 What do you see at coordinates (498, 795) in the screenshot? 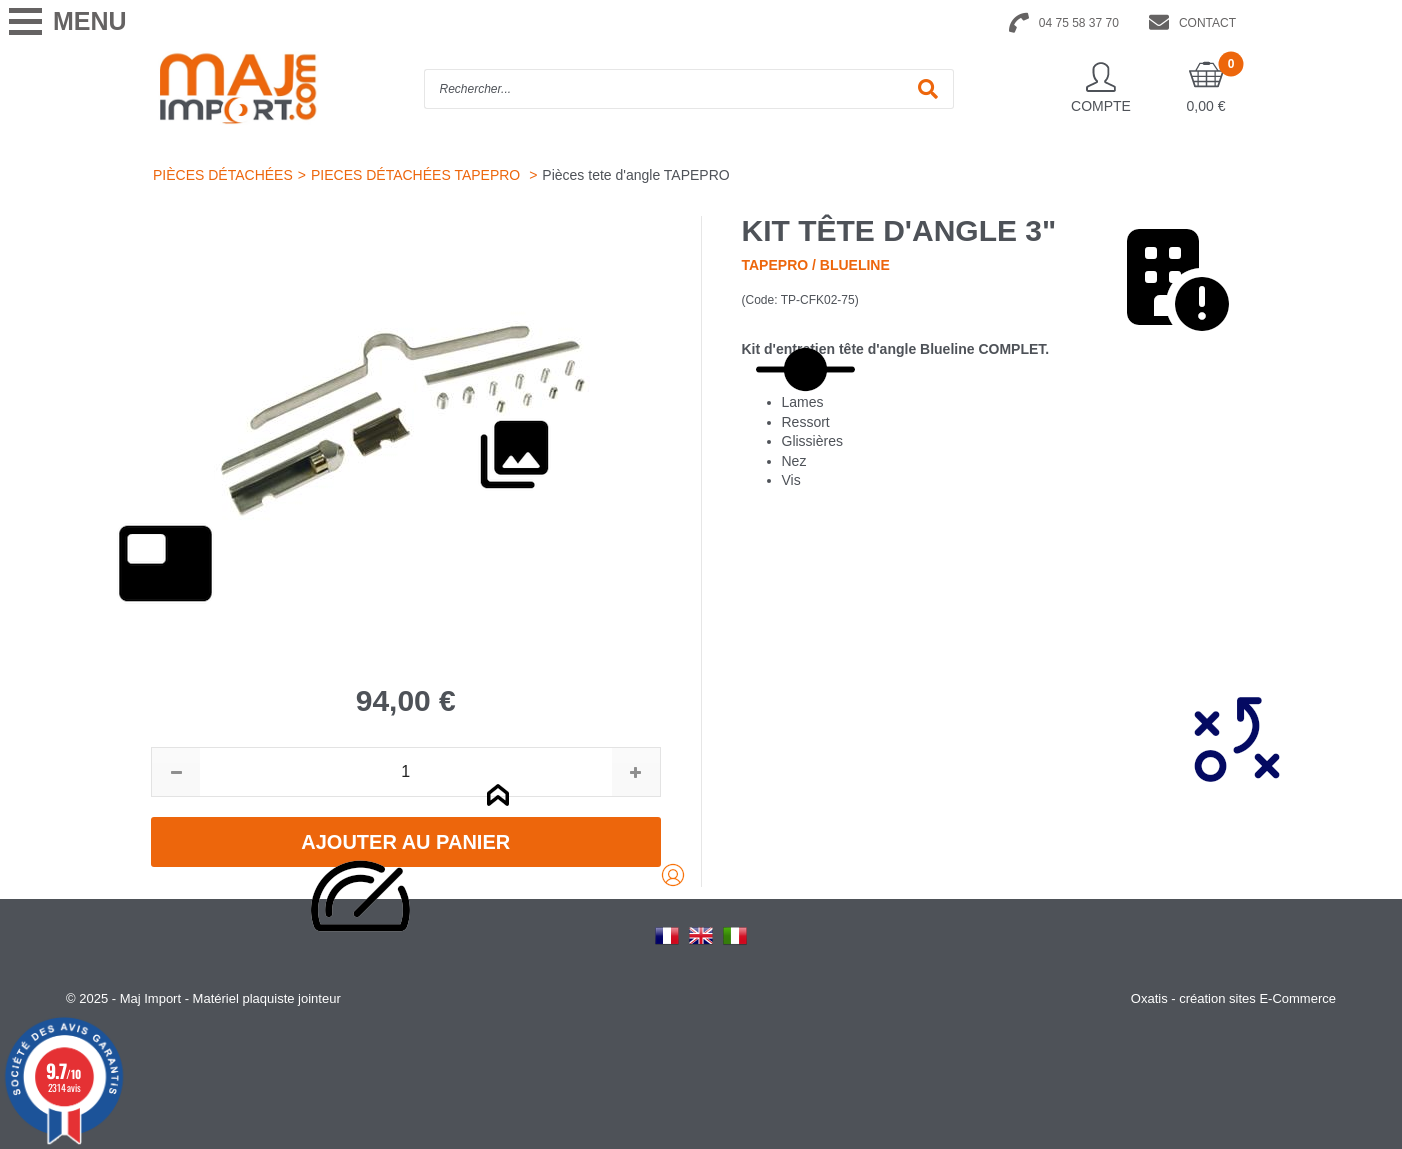
I see `move item up in a list` at bounding box center [498, 795].